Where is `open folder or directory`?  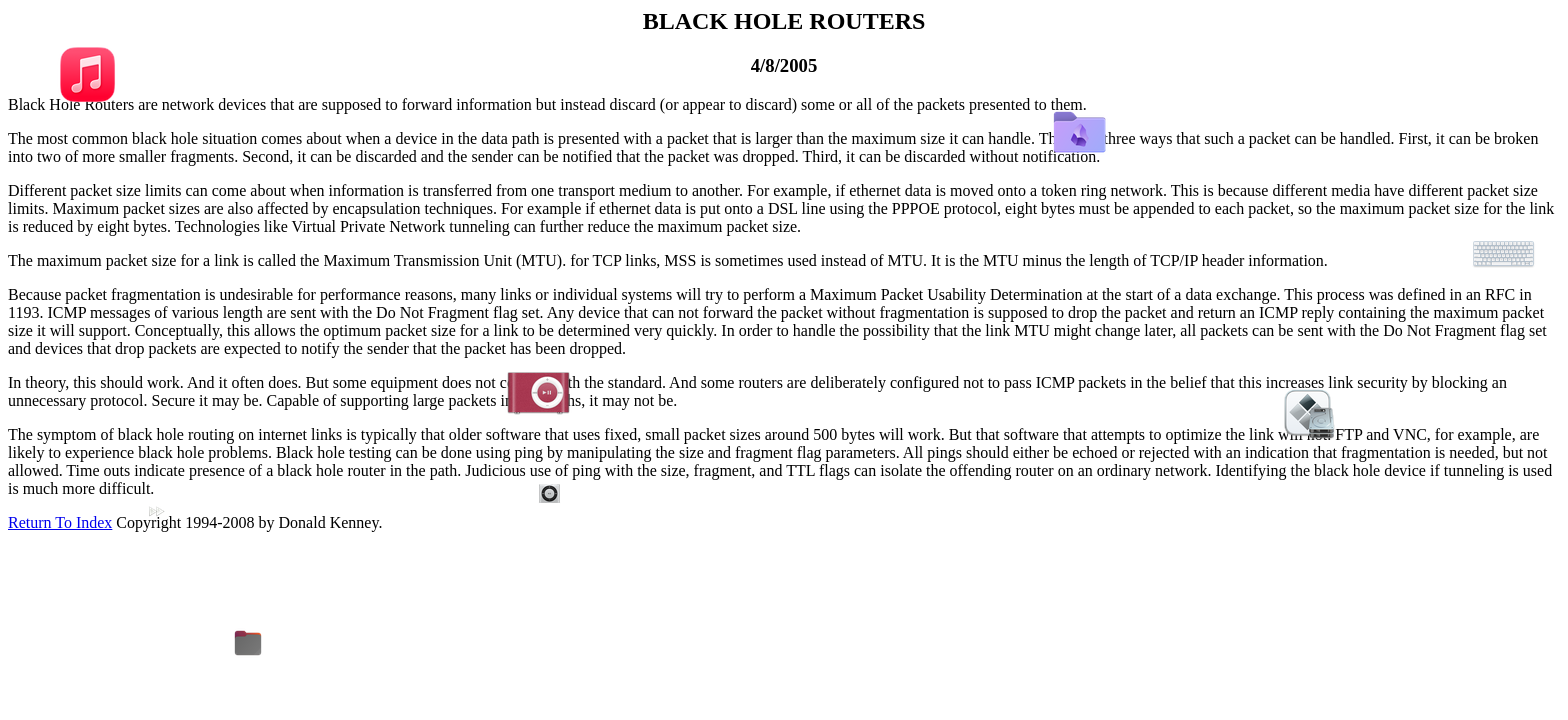
open folder or directory is located at coordinates (248, 643).